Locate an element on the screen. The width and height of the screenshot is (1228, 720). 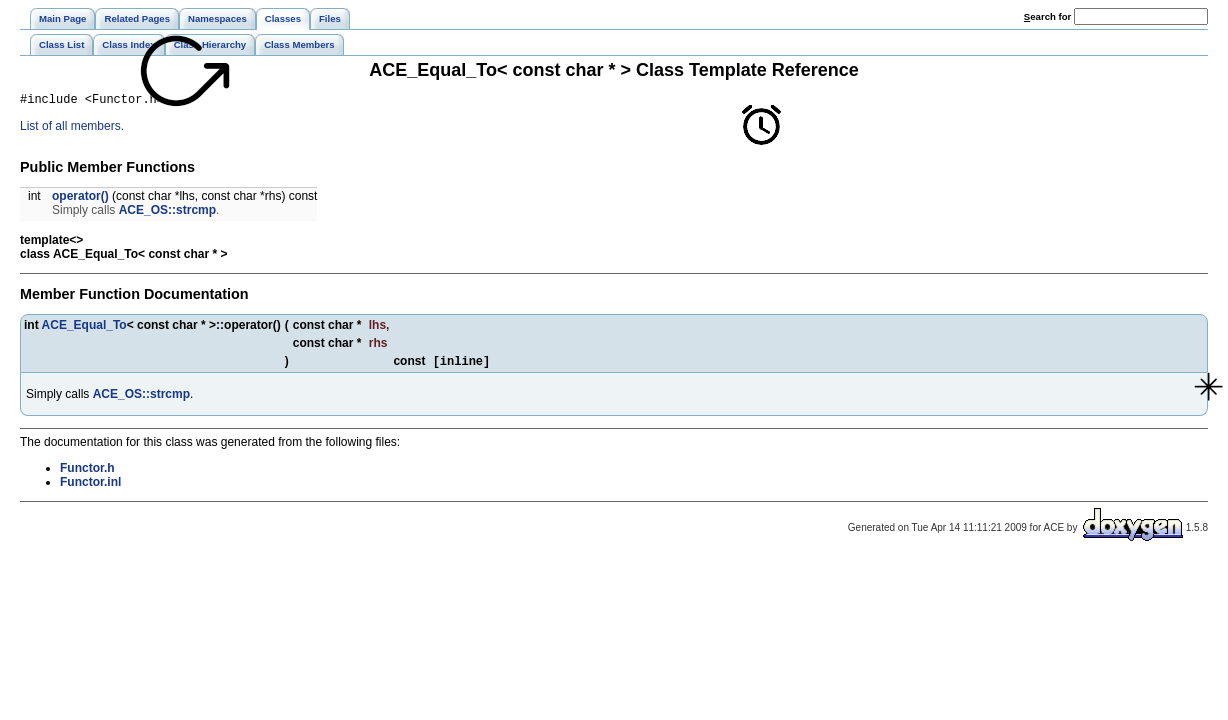
indicates a featured or starred item is located at coordinates (1209, 387).